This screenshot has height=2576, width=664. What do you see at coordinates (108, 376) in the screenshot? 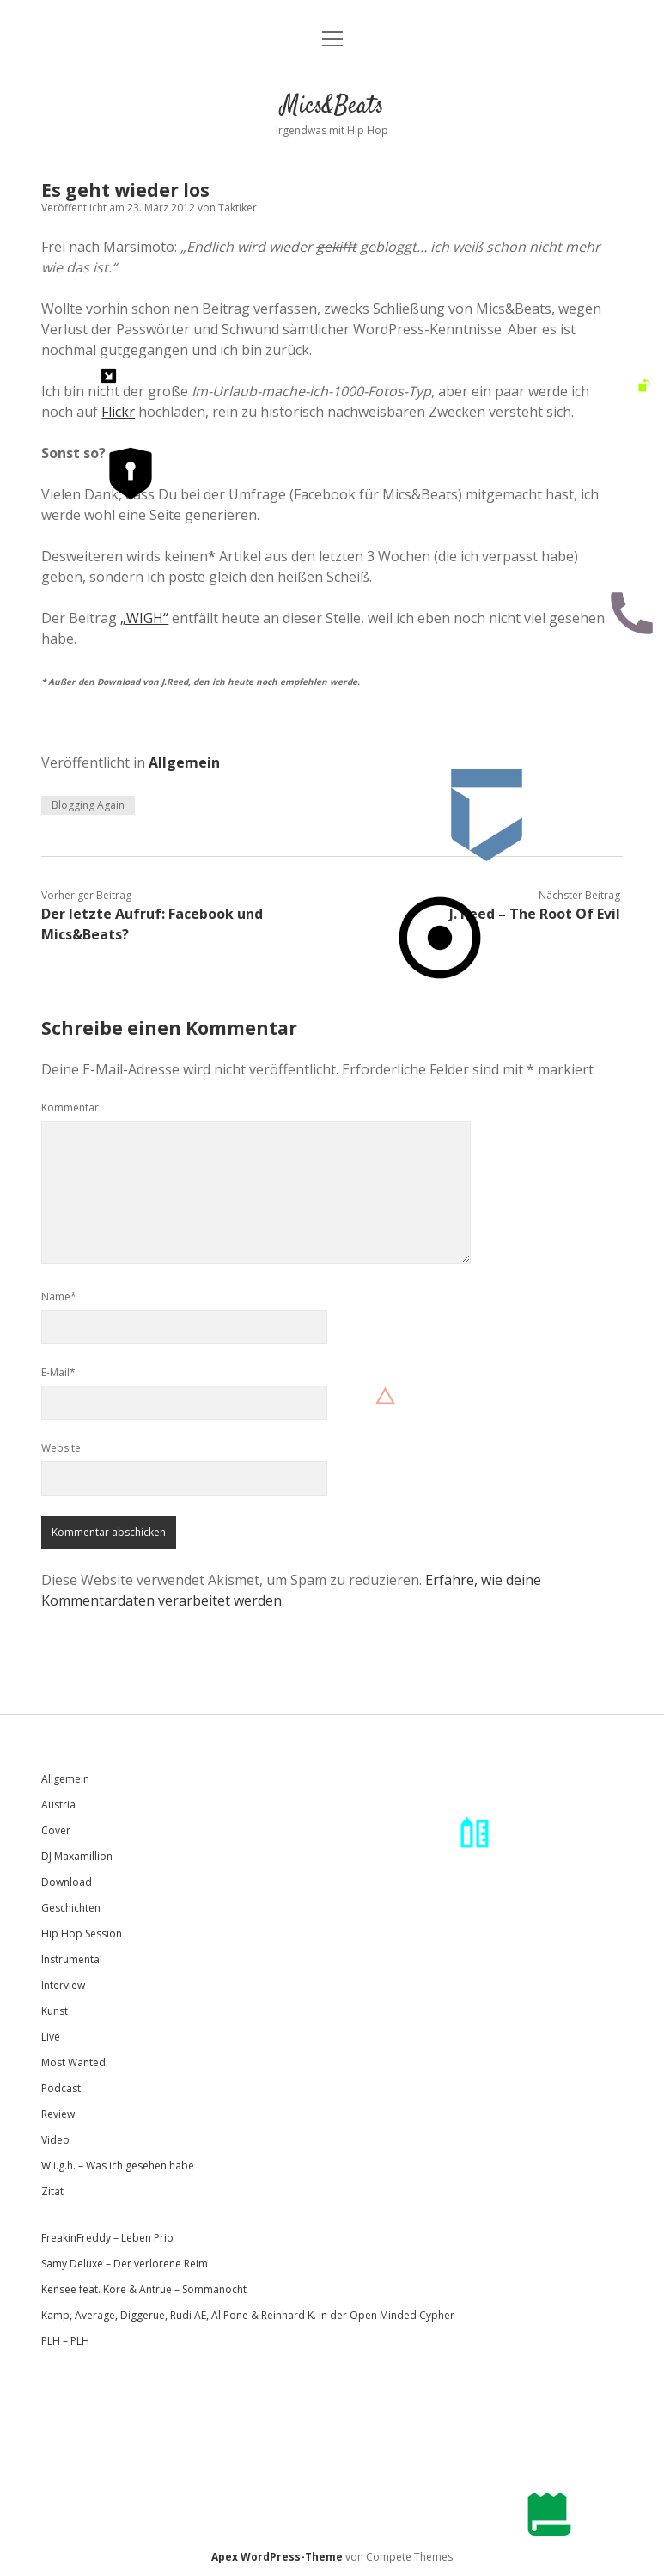
I see `navigate to the next item diagonally` at bounding box center [108, 376].